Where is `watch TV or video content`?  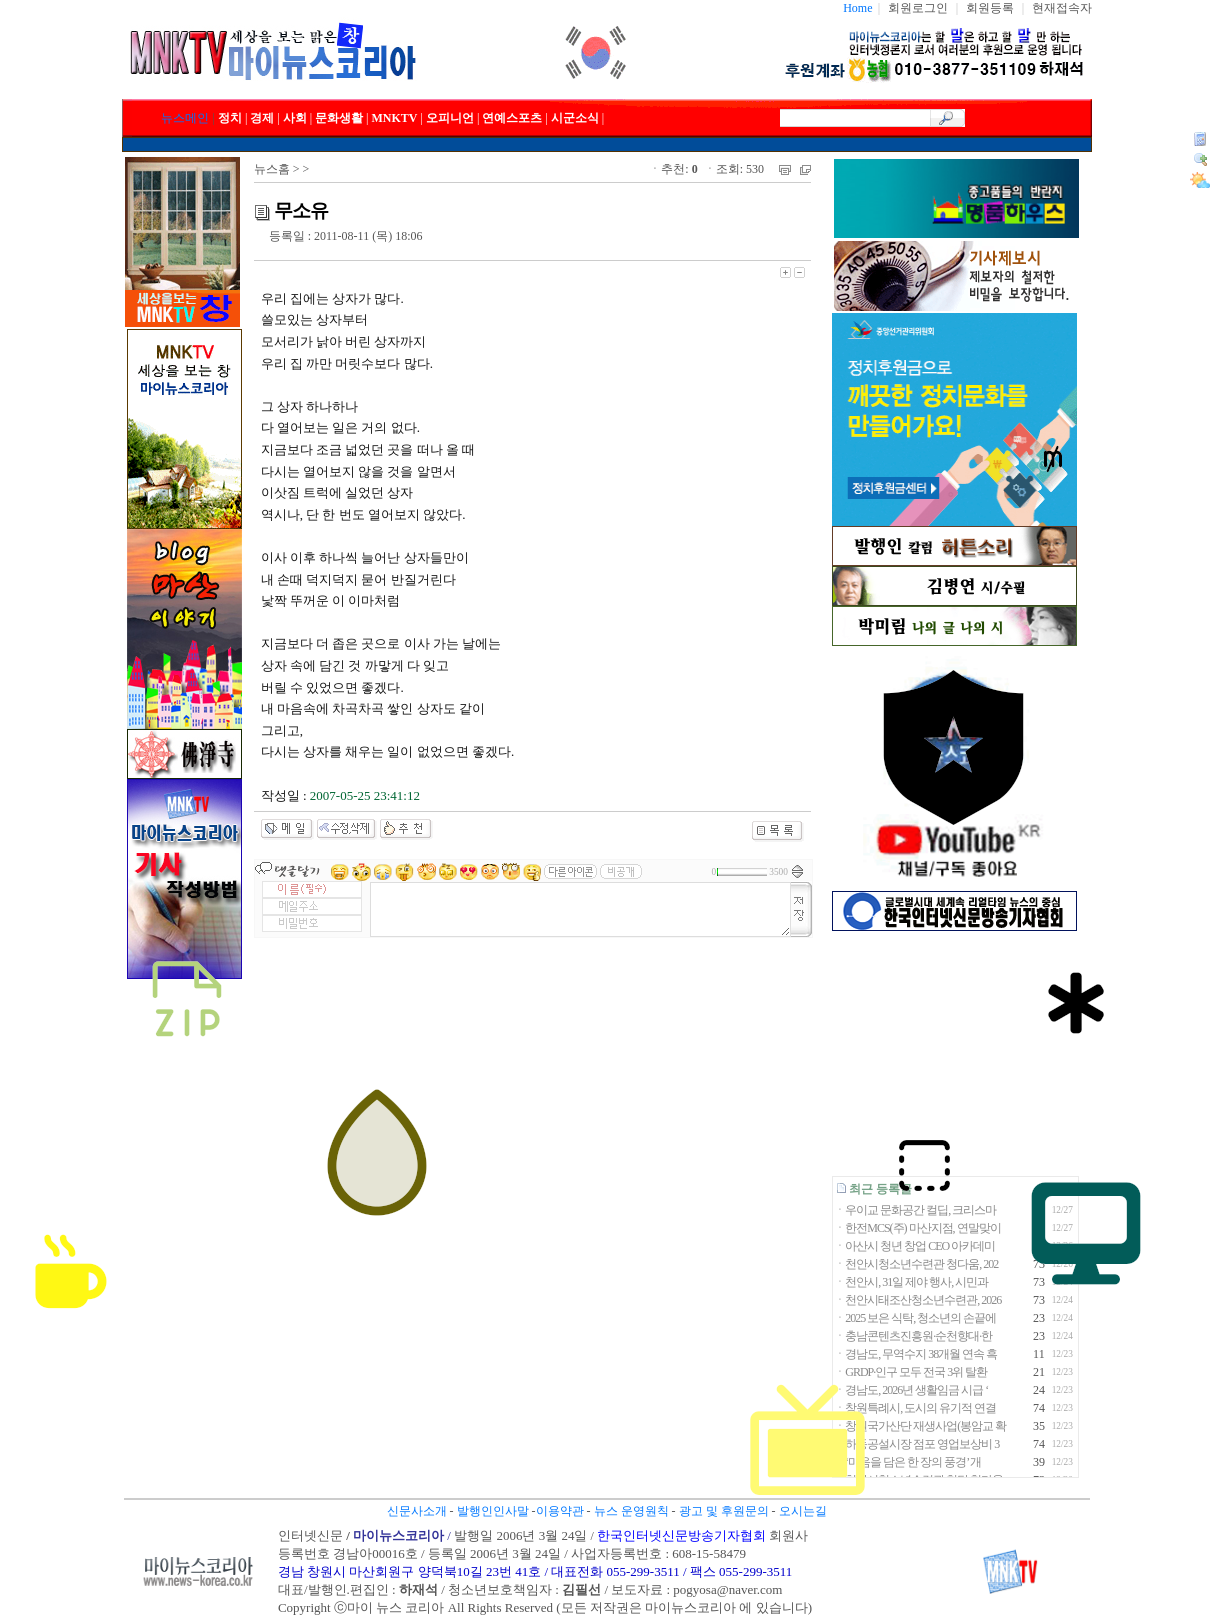
watch TV or video content is located at coordinates (807, 1446).